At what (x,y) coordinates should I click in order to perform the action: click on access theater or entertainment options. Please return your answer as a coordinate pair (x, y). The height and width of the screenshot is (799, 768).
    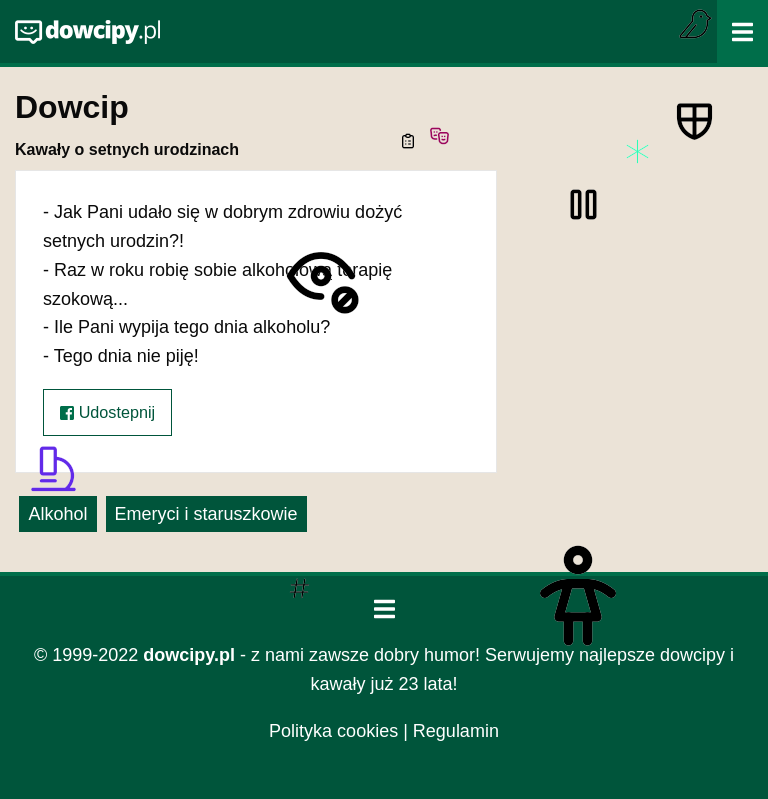
    Looking at the image, I should click on (439, 135).